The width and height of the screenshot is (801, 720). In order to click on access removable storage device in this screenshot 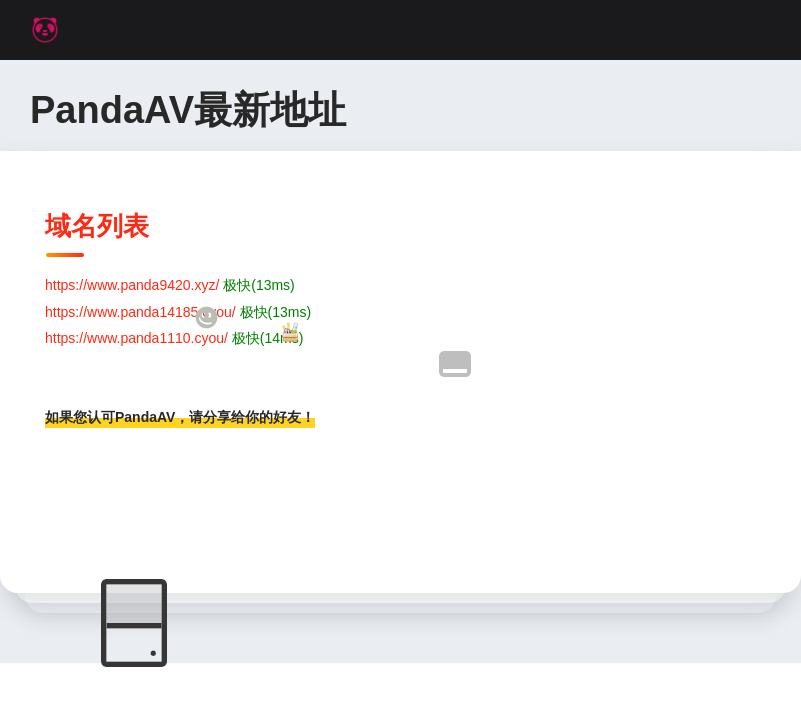, I will do `click(455, 365)`.